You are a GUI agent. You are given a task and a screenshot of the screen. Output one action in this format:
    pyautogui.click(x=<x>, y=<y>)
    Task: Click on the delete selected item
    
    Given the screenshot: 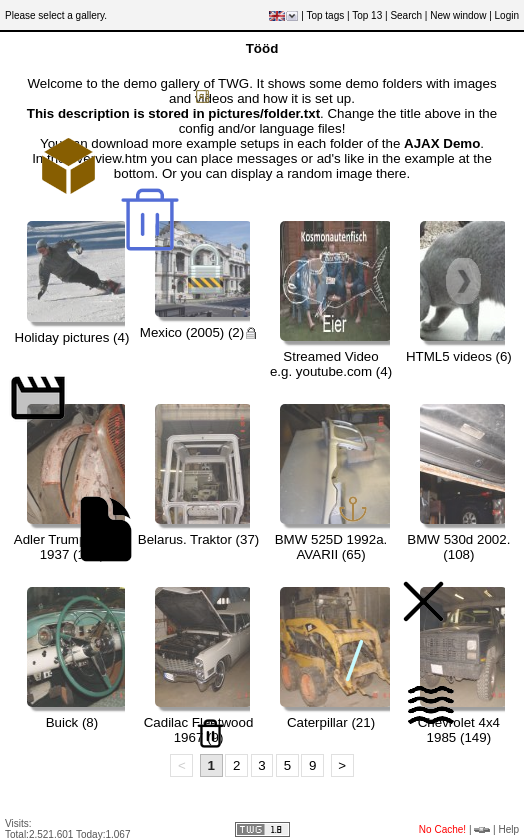 What is the action you would take?
    pyautogui.click(x=150, y=222)
    